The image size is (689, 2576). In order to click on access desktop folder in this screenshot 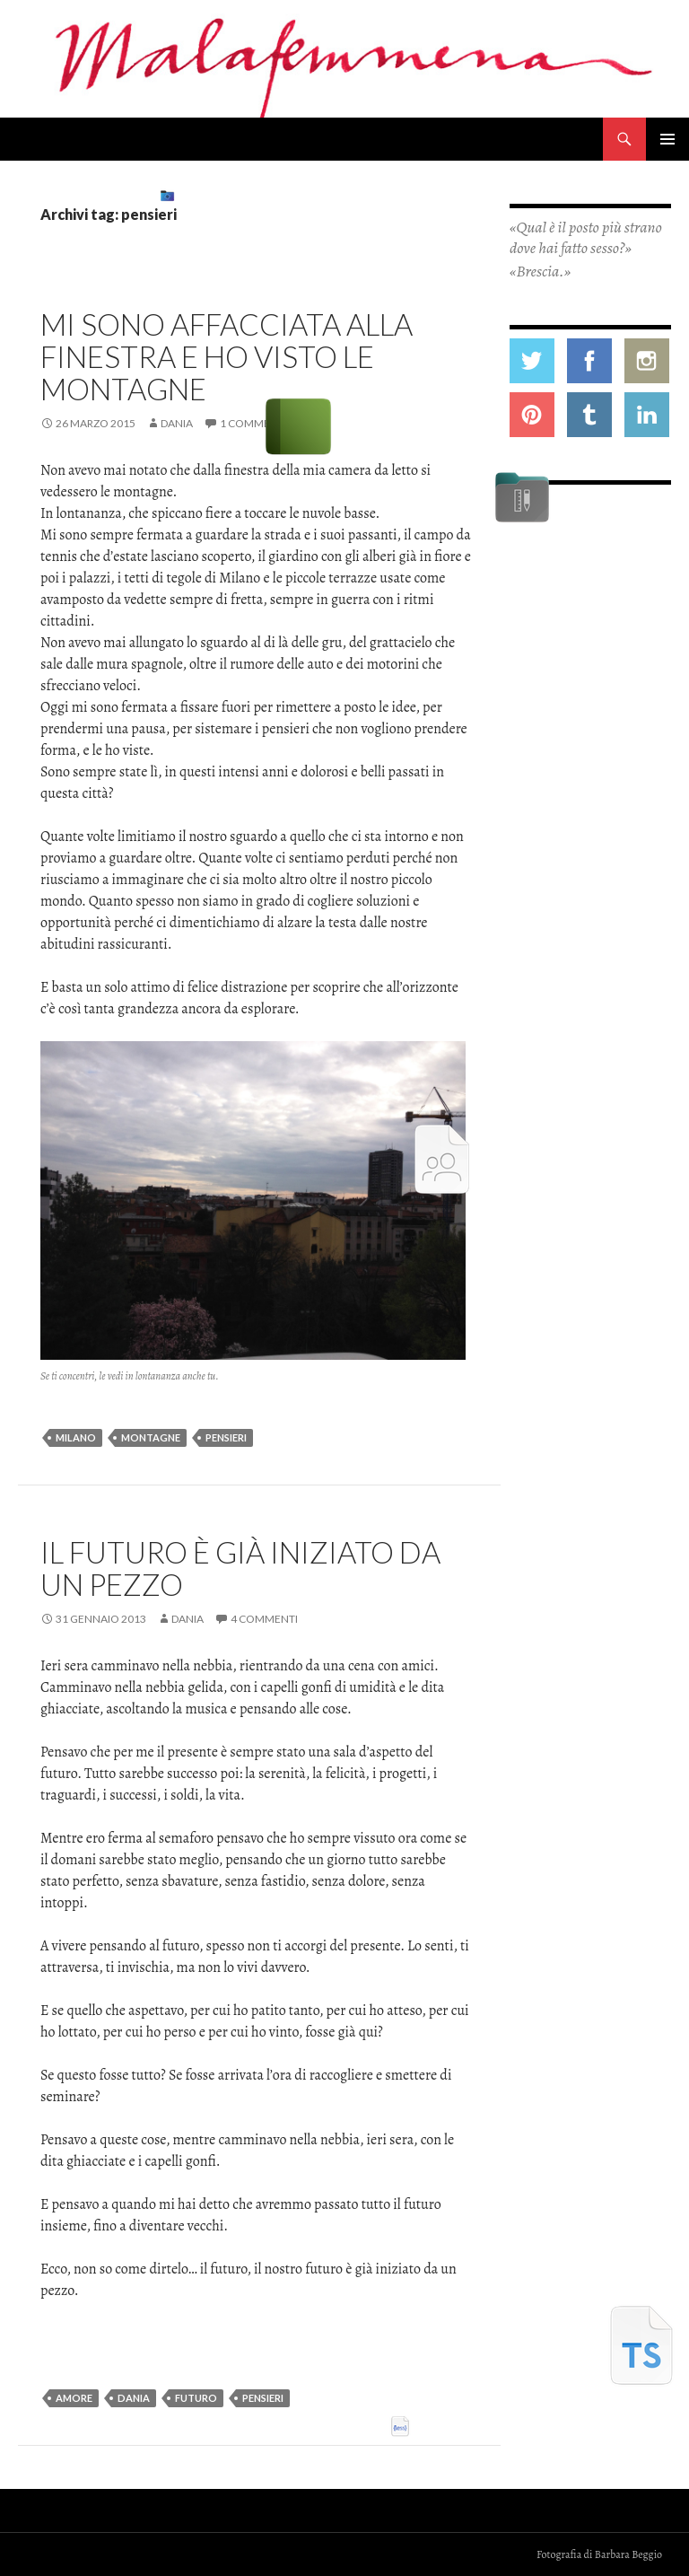, I will do `click(298, 424)`.